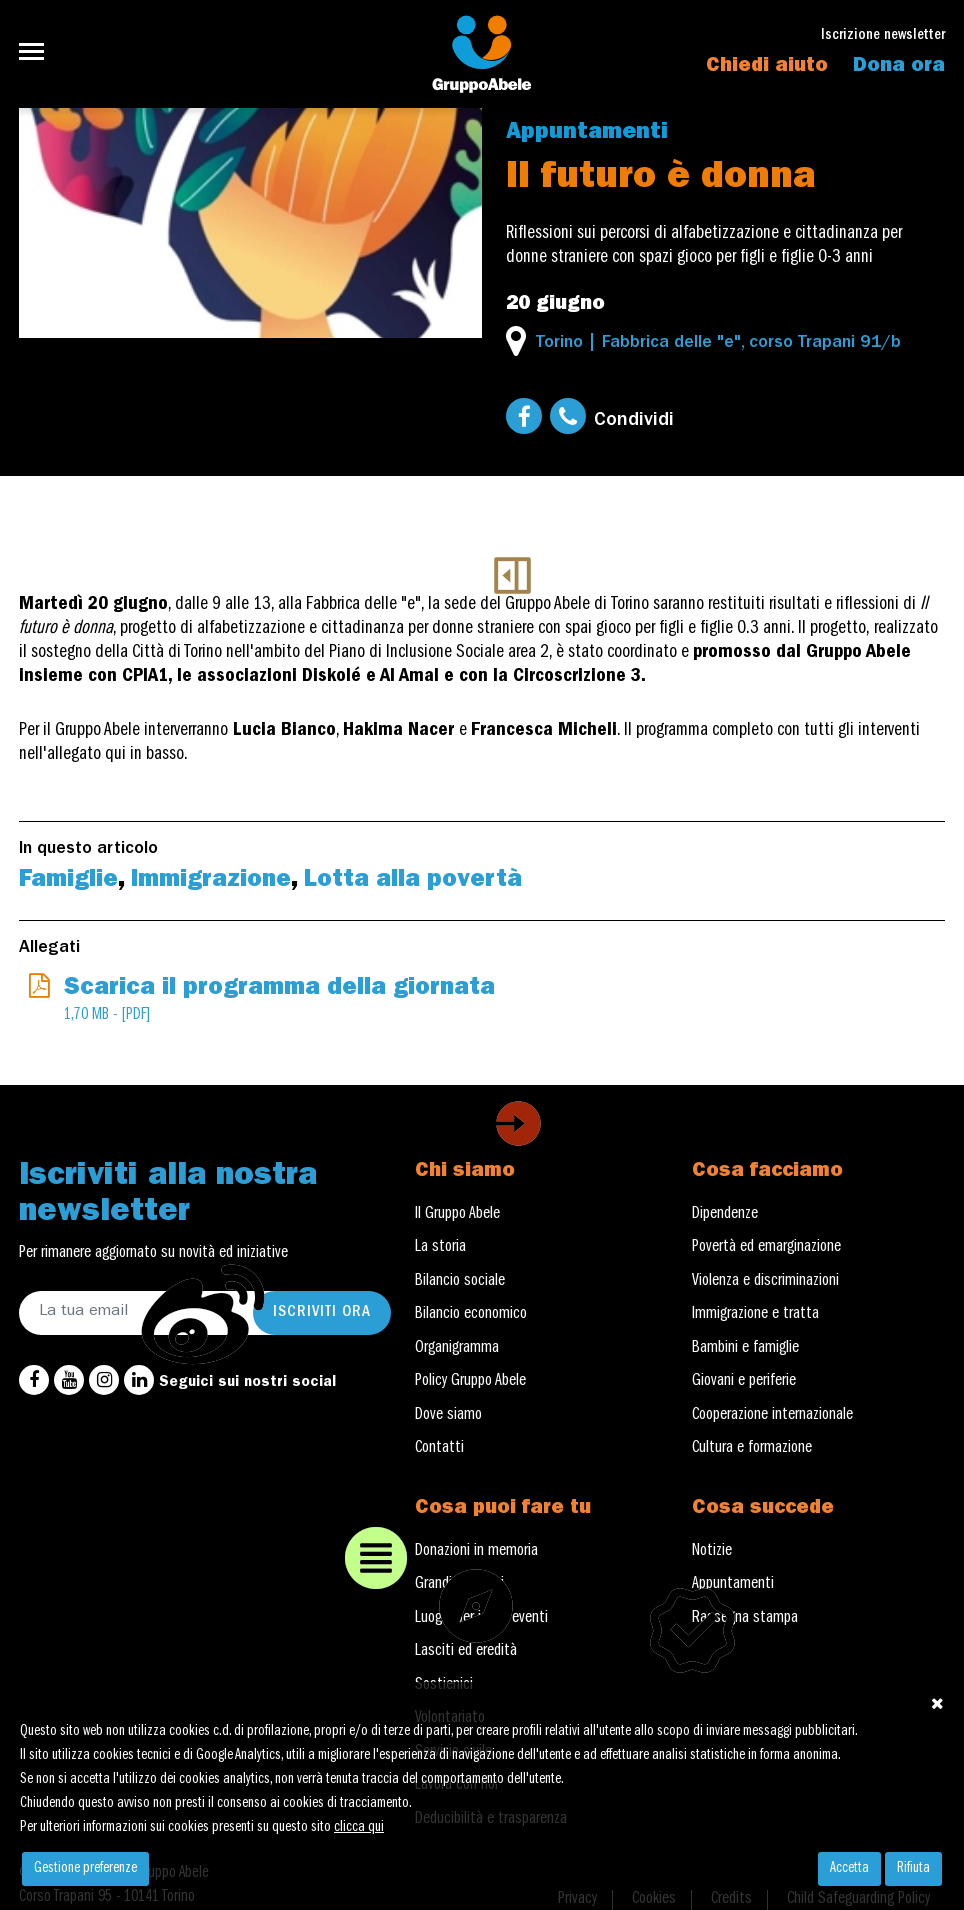 This screenshot has width=964, height=1910. Describe the element at coordinates (692, 1630) in the screenshot. I see `indicates a verified account or profile` at that location.